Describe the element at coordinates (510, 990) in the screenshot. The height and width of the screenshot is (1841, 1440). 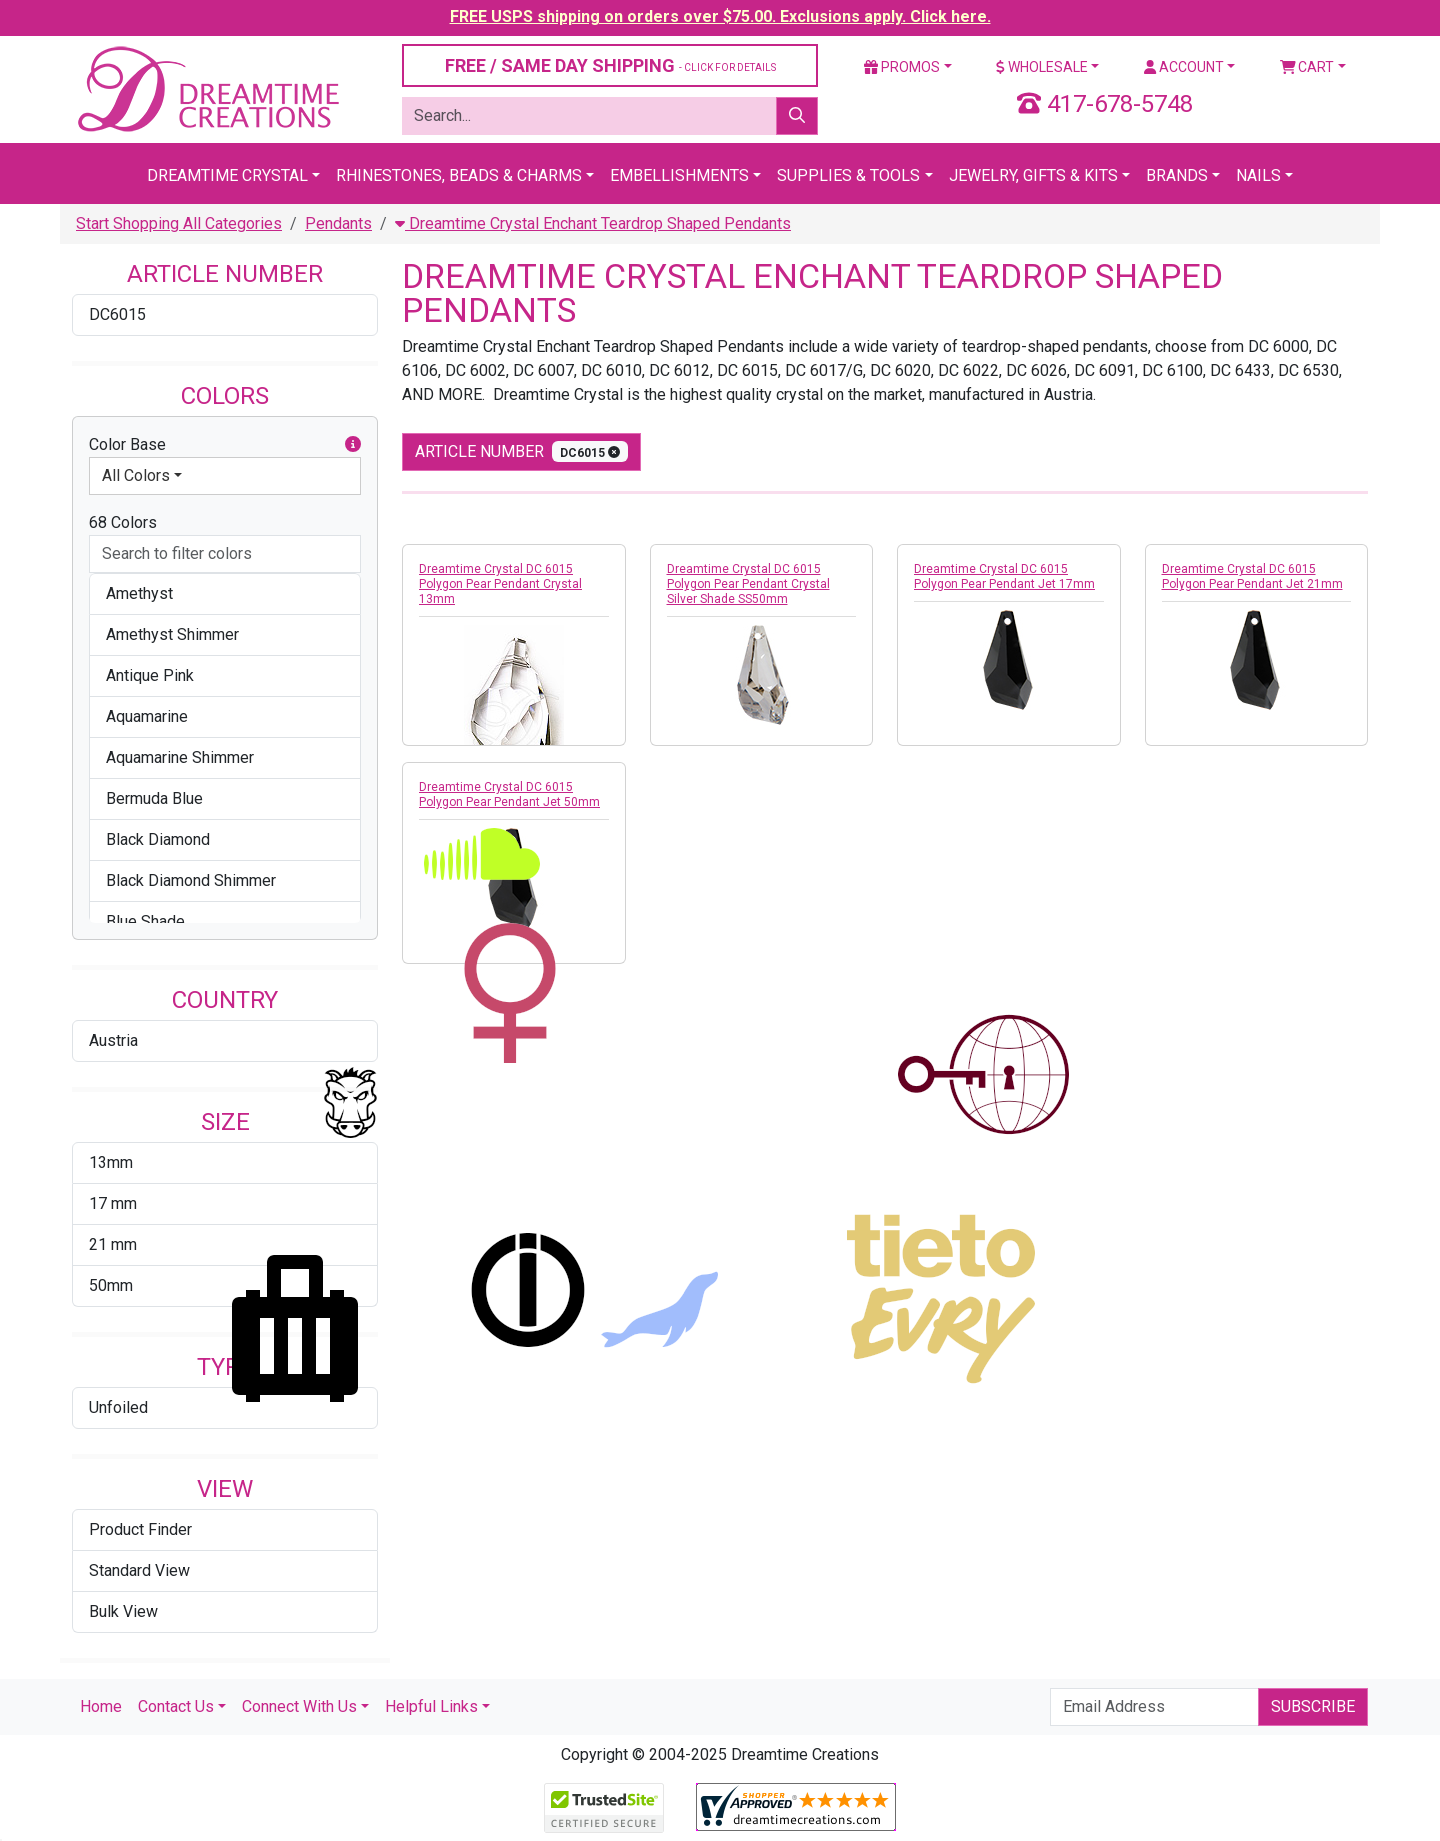
I see `indicates female or women's category` at that location.